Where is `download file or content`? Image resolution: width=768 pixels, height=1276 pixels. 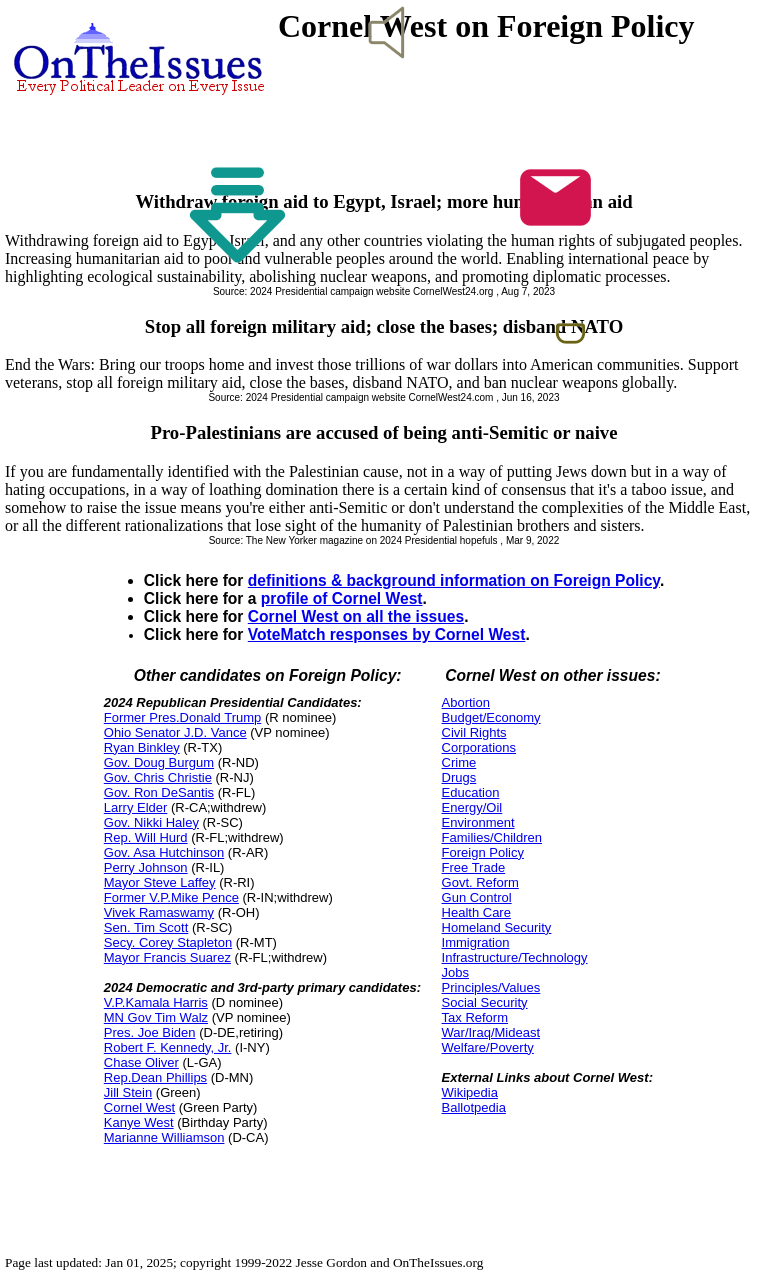 download file or content is located at coordinates (237, 211).